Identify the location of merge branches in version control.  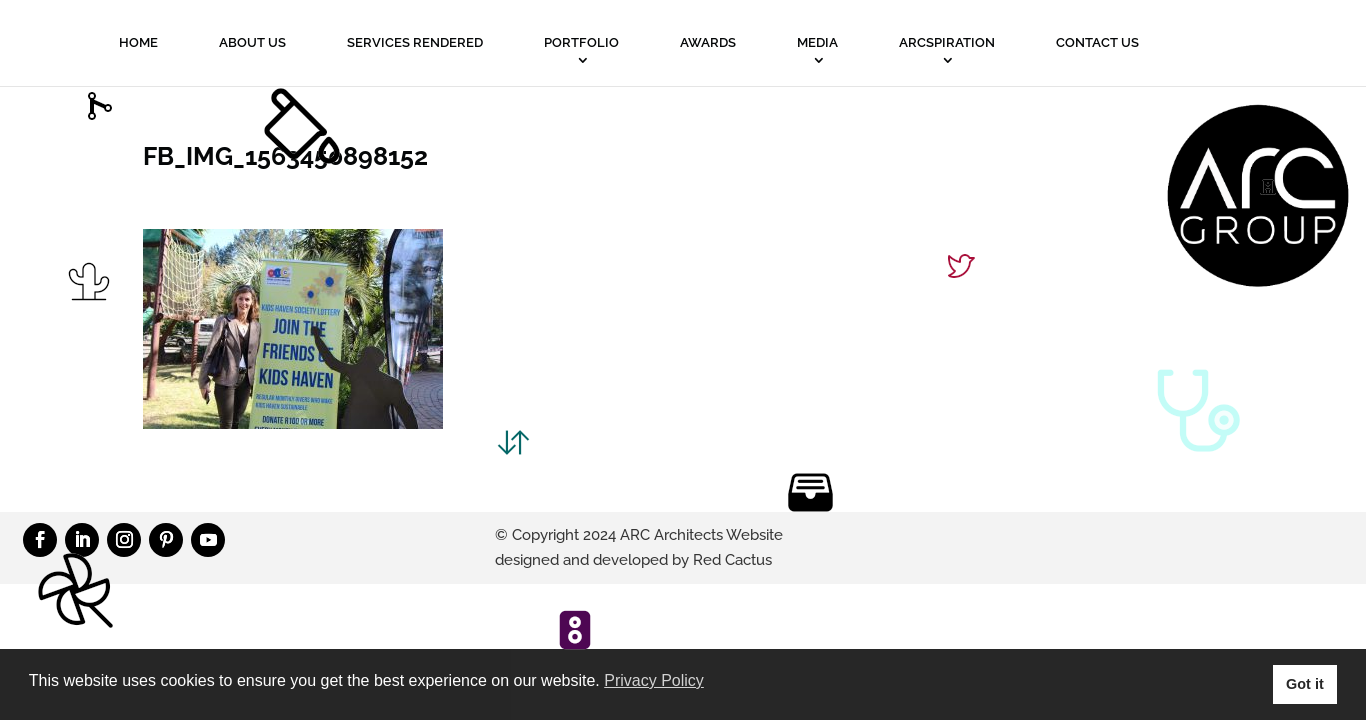
(100, 106).